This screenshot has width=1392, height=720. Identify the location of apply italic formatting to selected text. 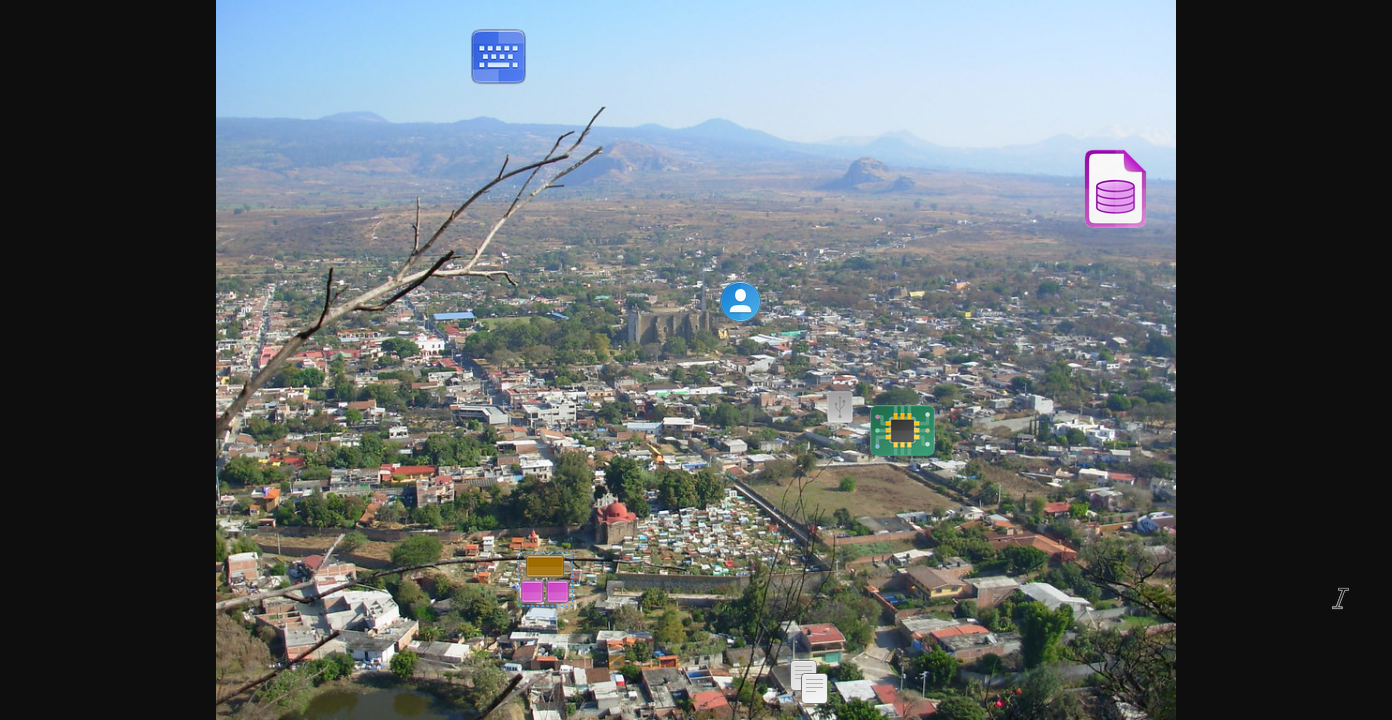
(1340, 598).